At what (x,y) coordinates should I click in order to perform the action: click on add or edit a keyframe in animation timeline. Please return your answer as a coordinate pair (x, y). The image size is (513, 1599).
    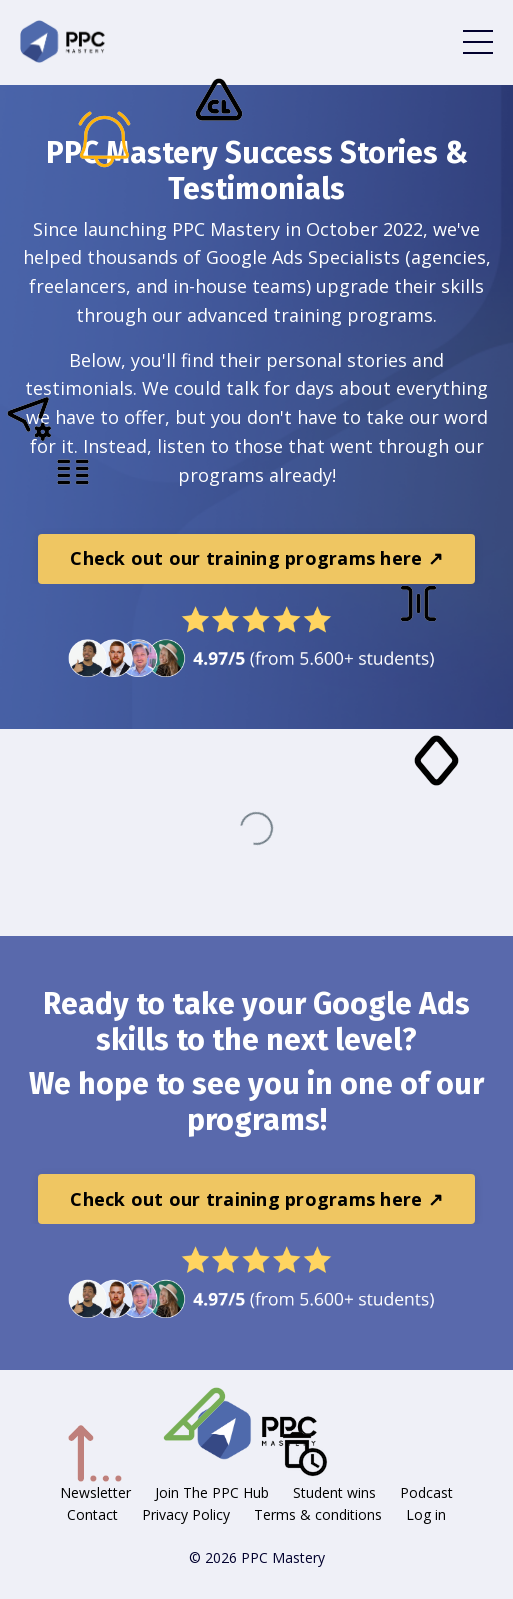
    Looking at the image, I should click on (436, 760).